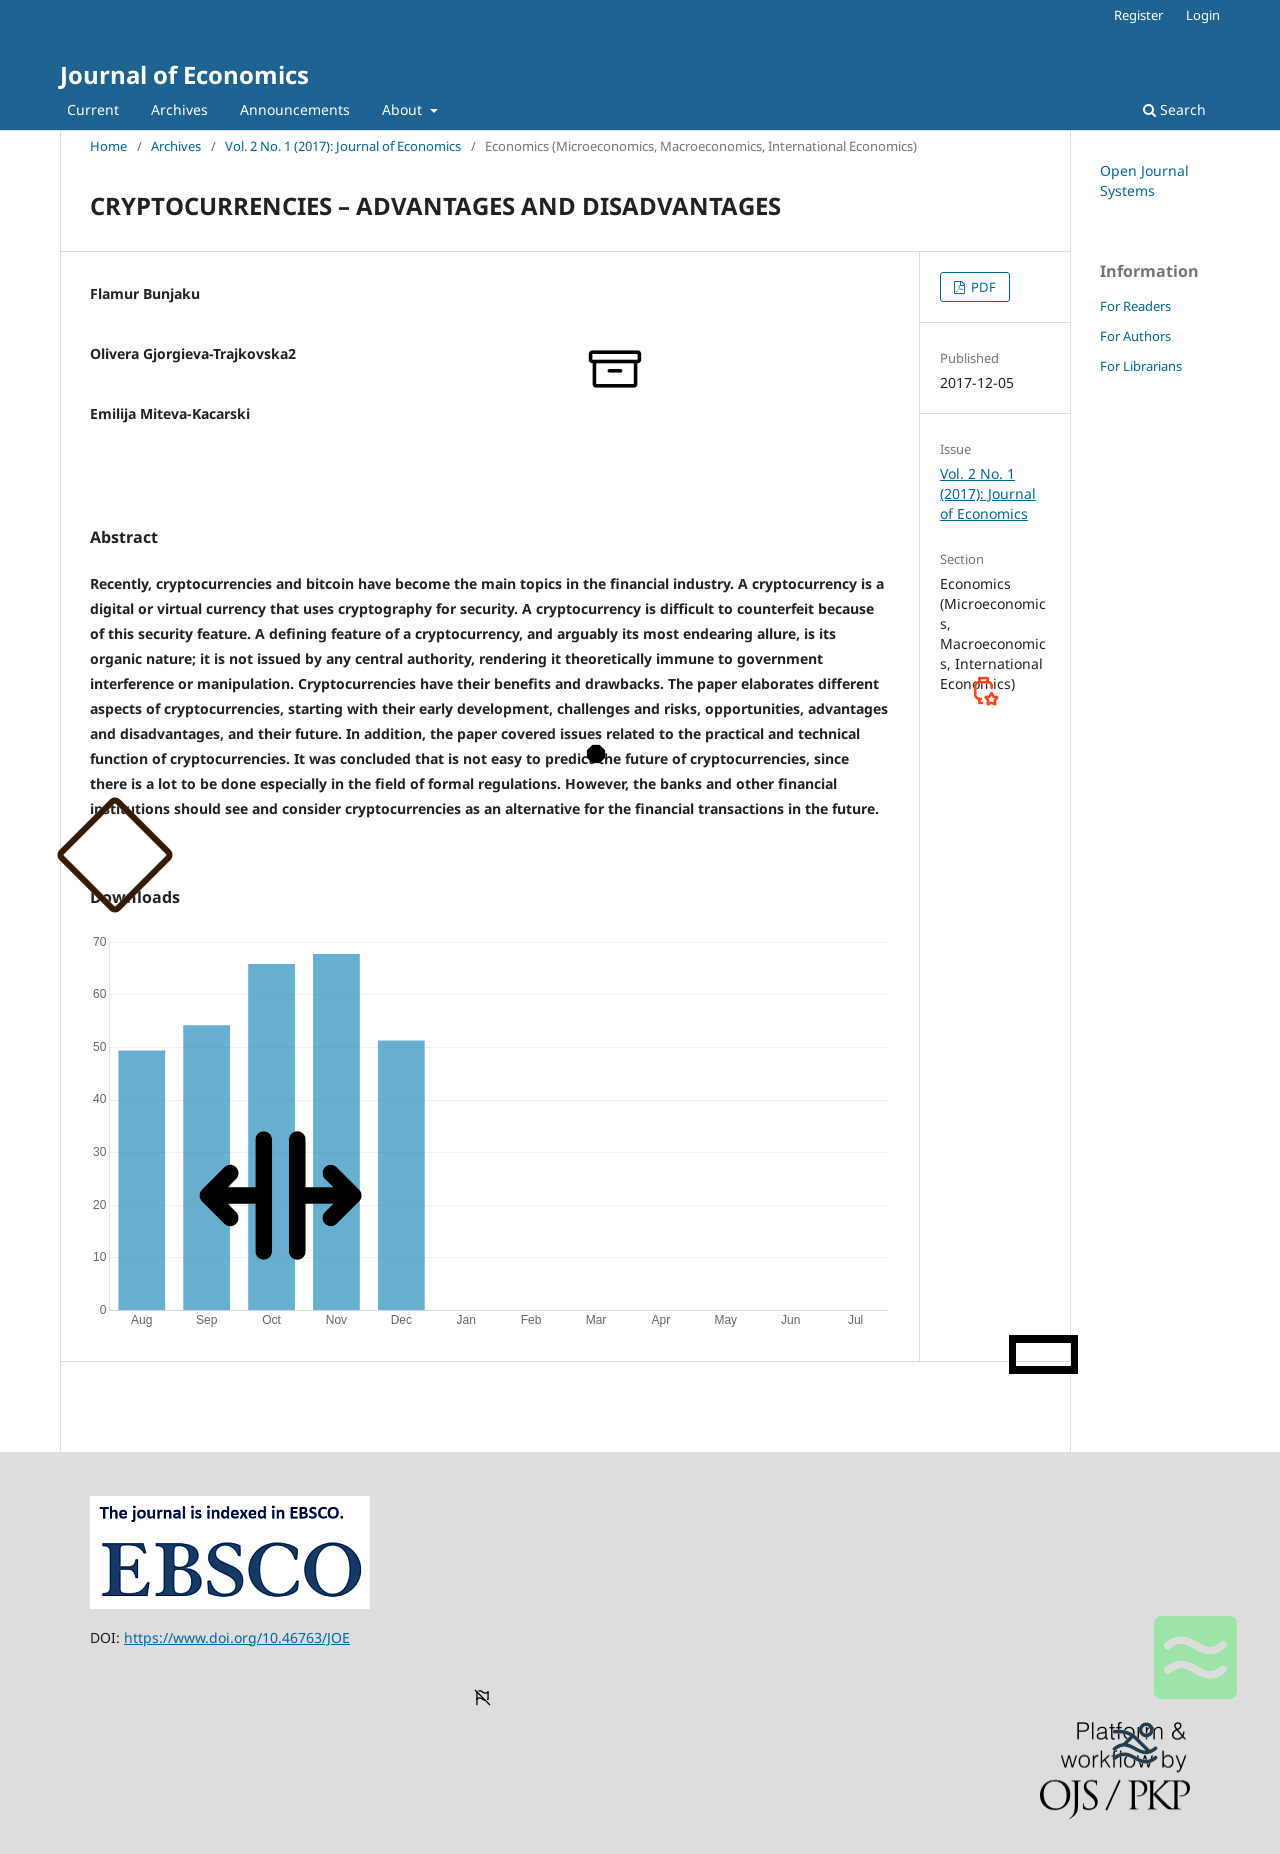 Image resolution: width=1280 pixels, height=1854 pixels. What do you see at coordinates (615, 369) in the screenshot?
I see `archive this item` at bounding box center [615, 369].